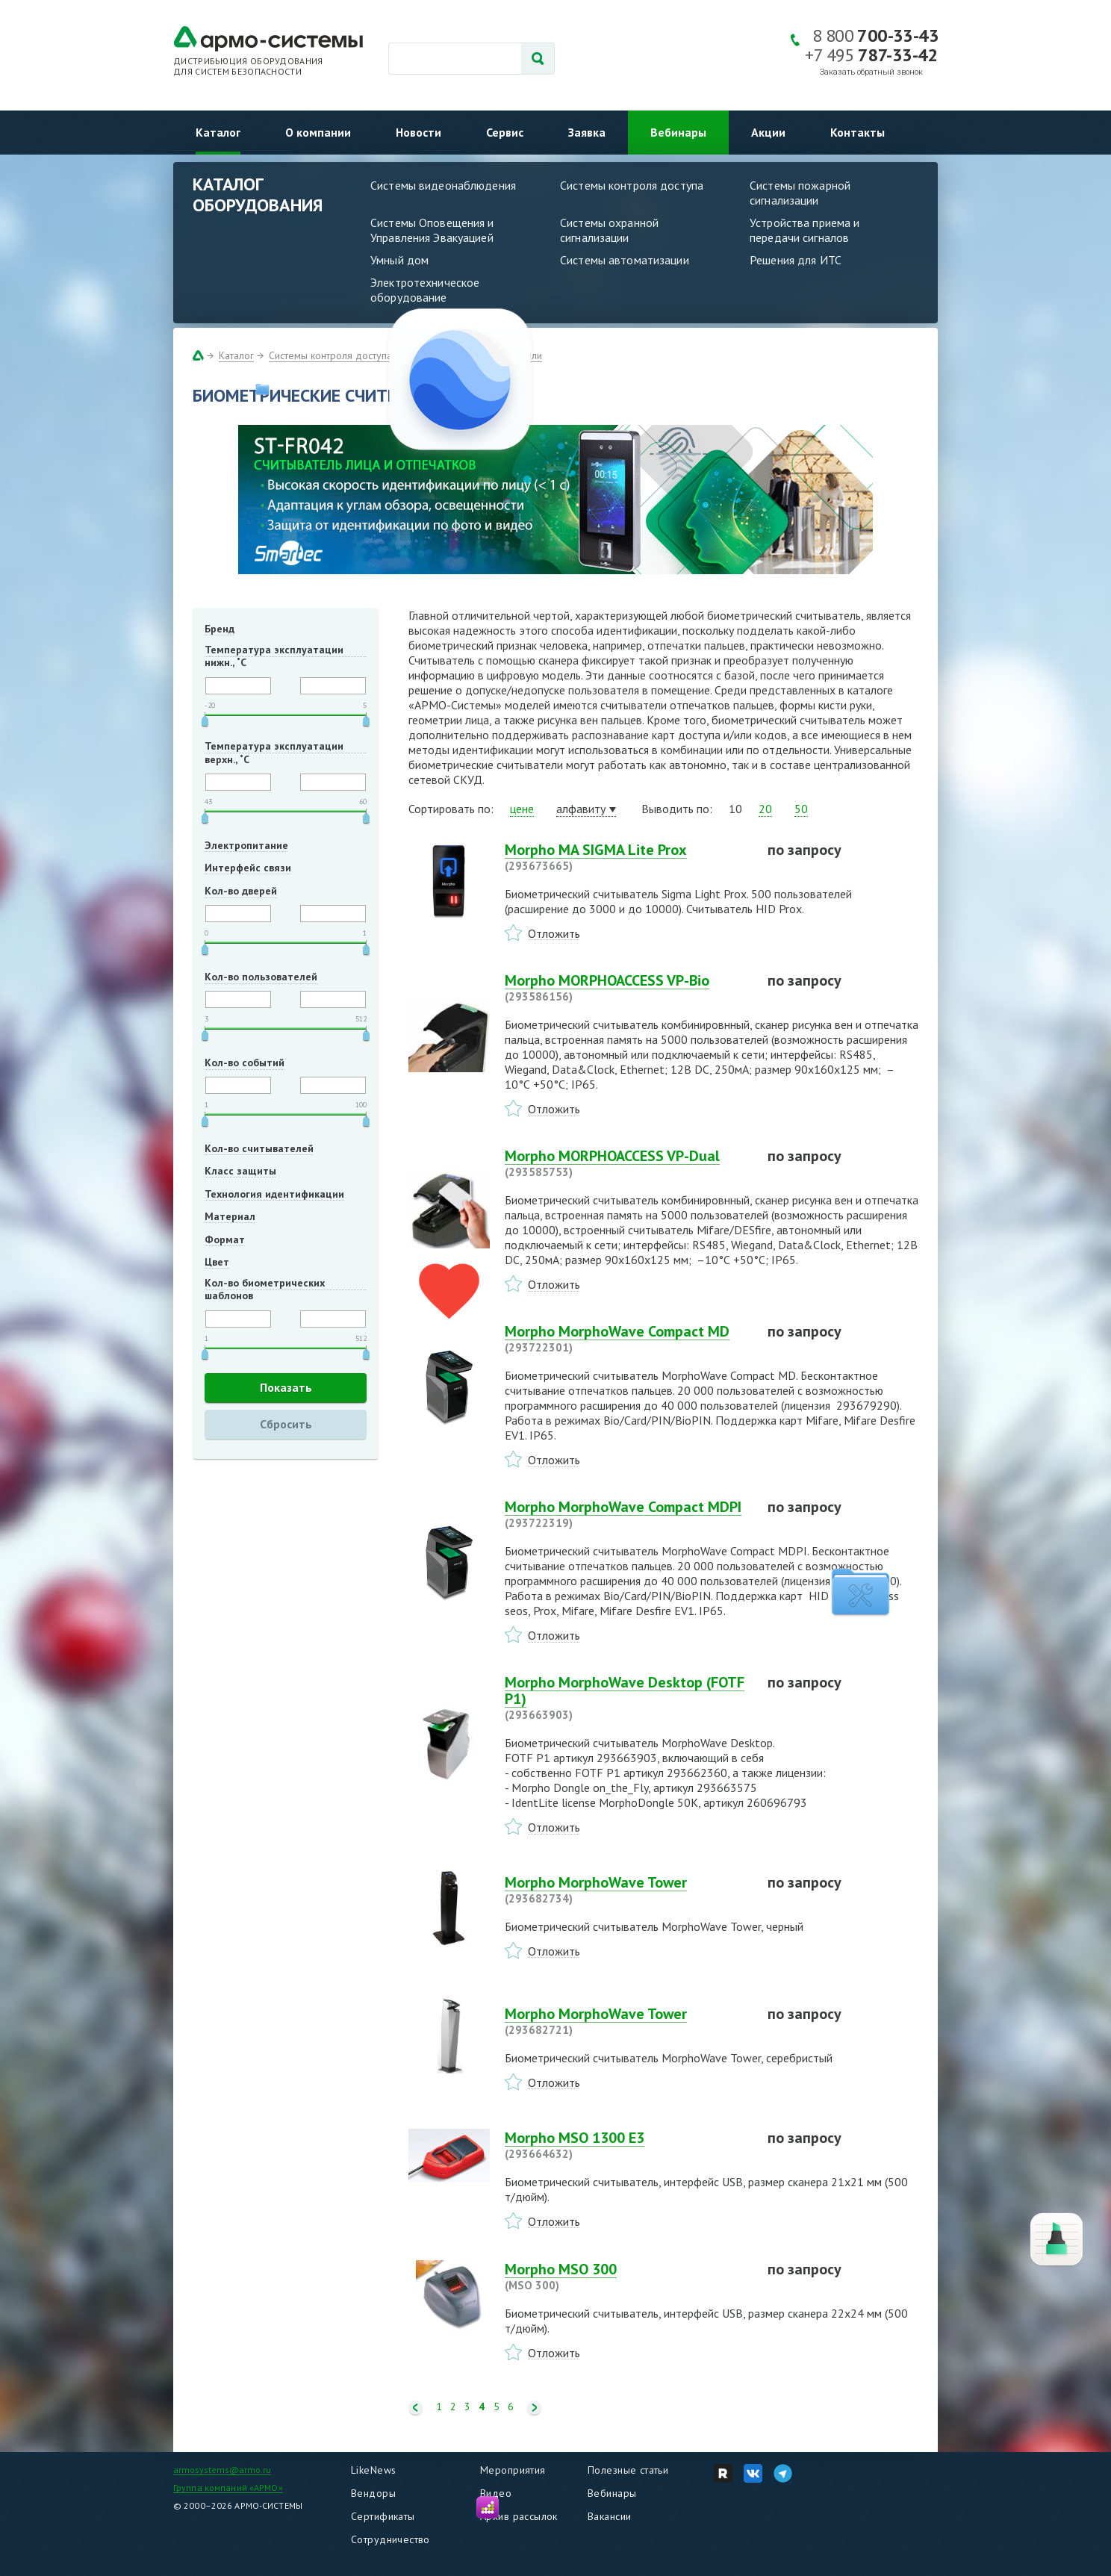  I want to click on open your games folder, so click(262, 389).